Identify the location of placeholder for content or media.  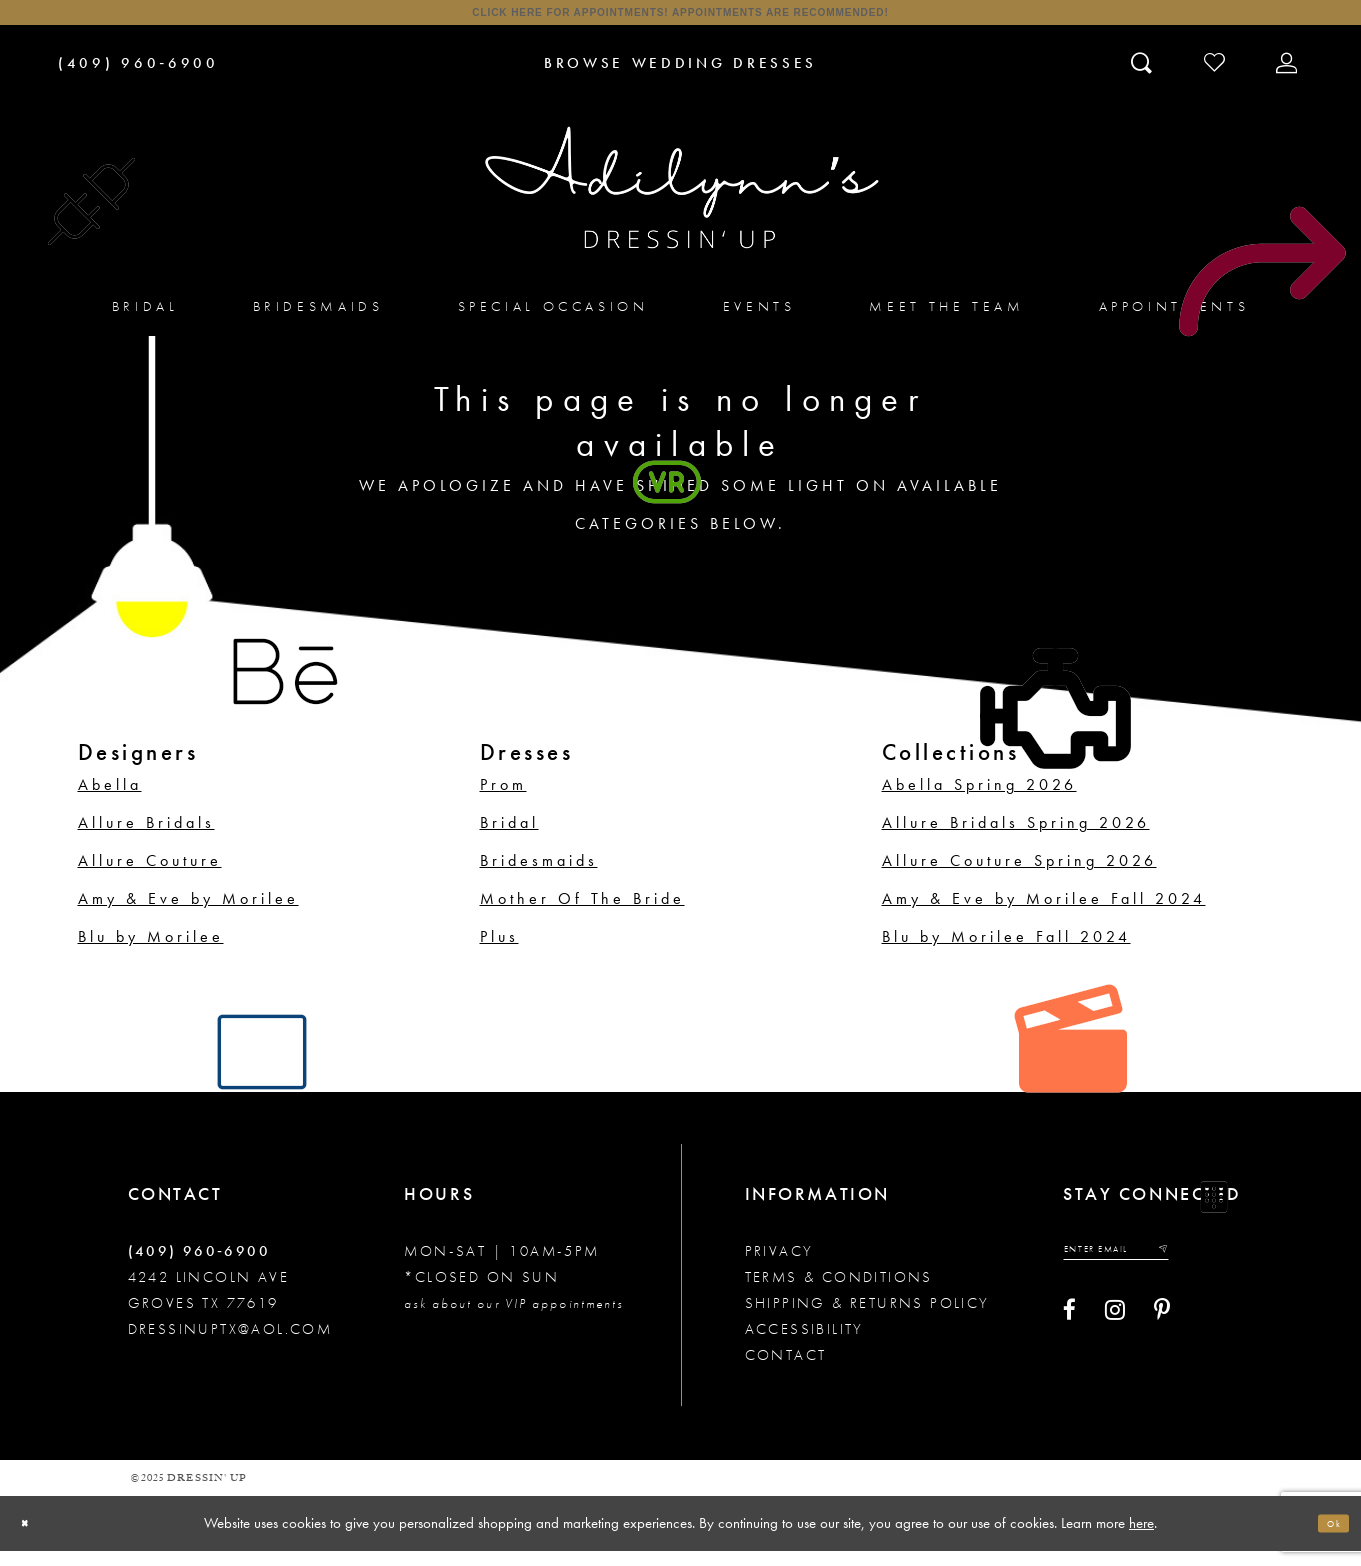
(262, 1052).